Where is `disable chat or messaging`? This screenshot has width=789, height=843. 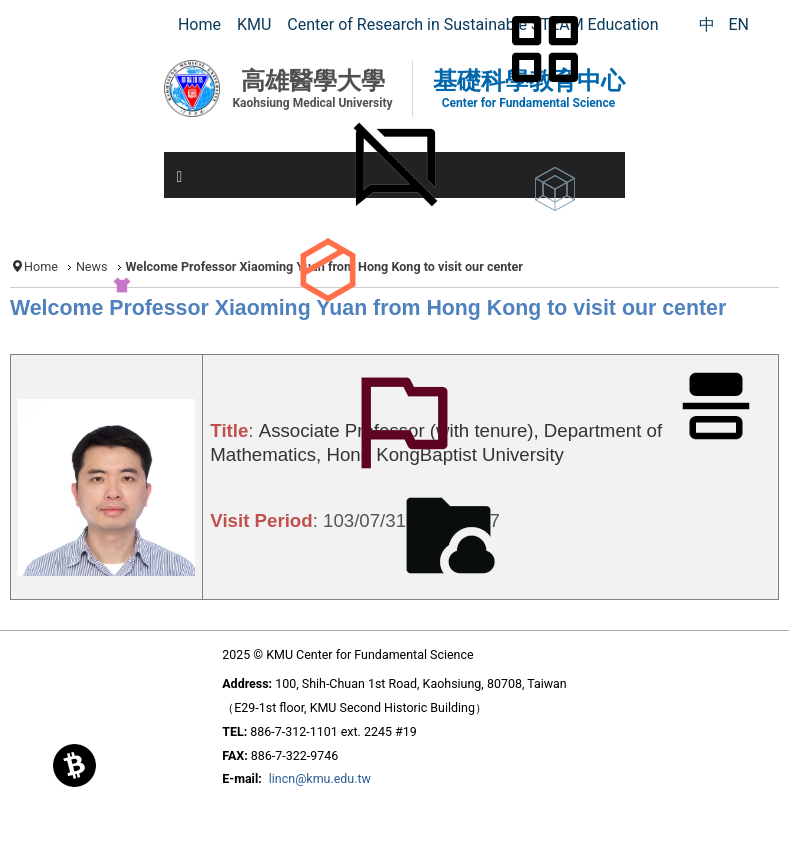
disable chat or messaging is located at coordinates (395, 164).